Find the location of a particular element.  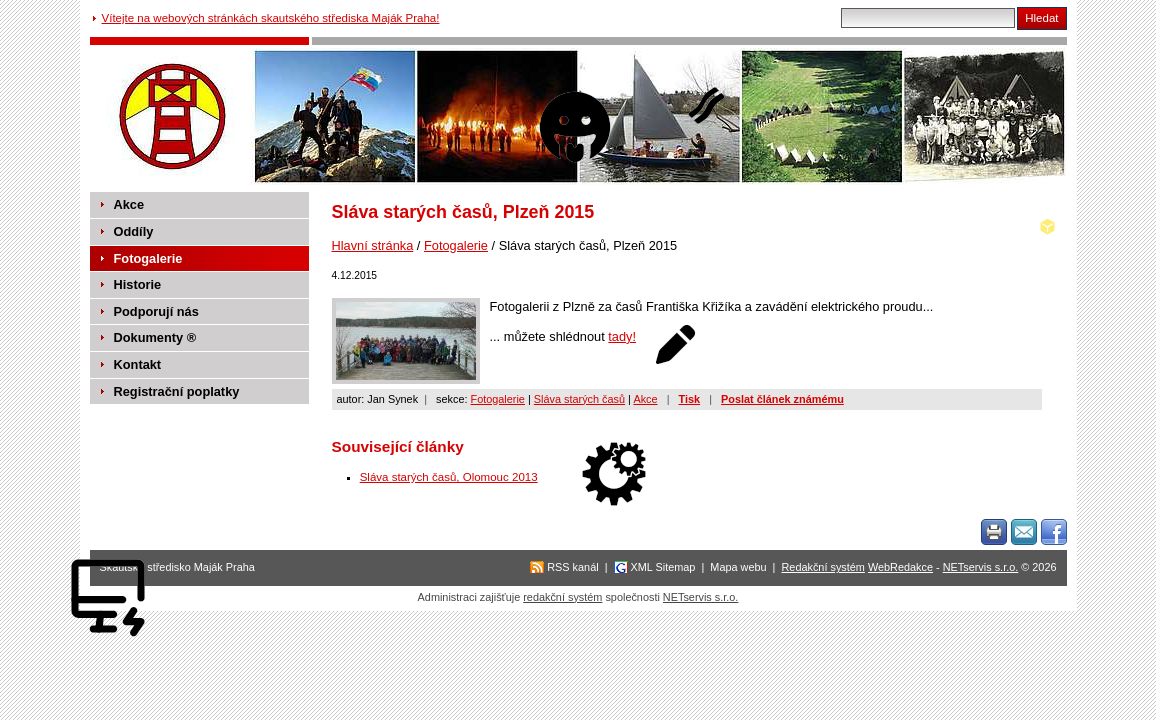

power settings for desktop computer is located at coordinates (108, 596).